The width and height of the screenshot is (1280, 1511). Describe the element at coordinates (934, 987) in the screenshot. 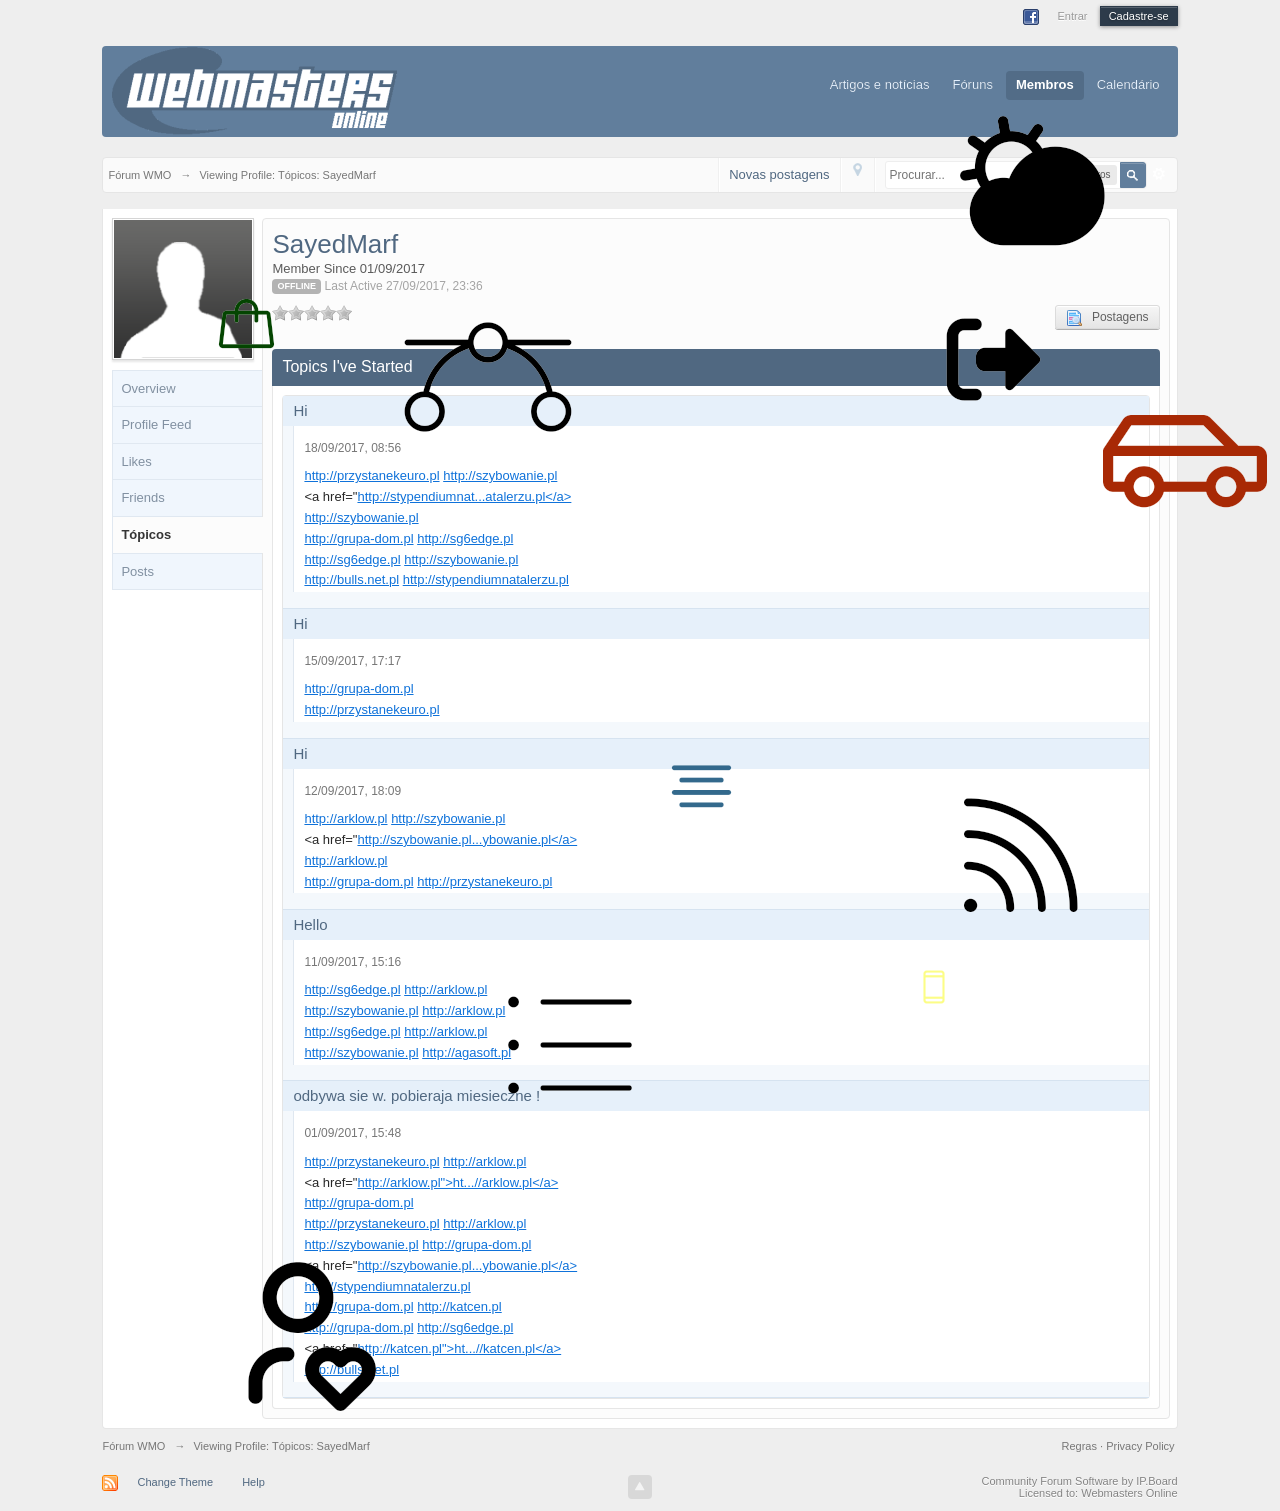

I see `switch to mobile view` at that location.